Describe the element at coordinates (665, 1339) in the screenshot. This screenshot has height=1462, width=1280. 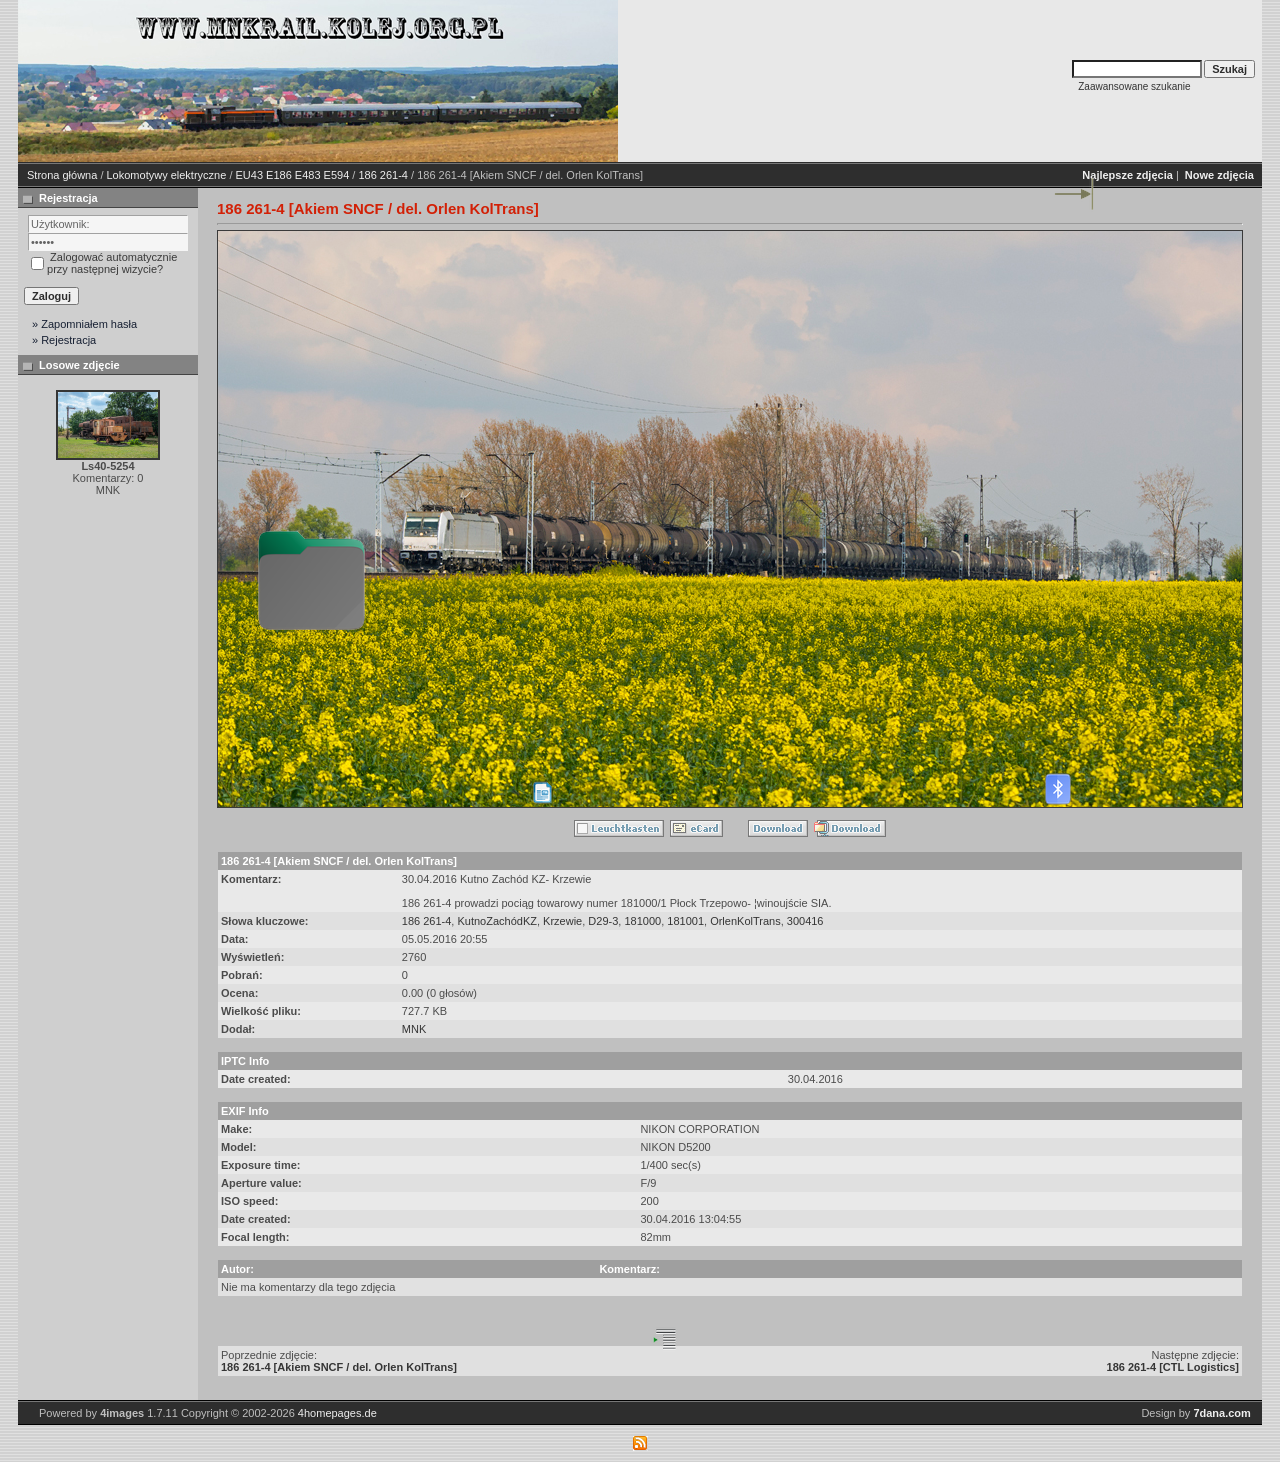
I see `increase text indentation` at that location.